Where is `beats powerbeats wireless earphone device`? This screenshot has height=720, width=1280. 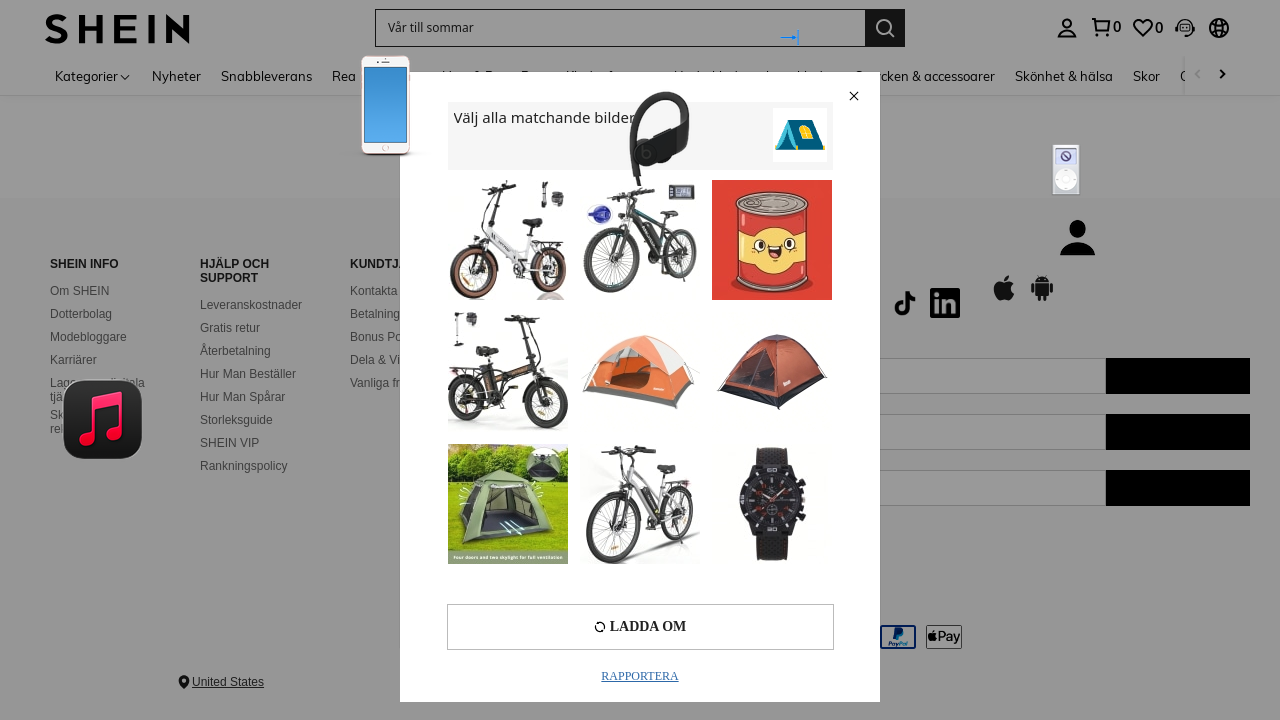
beats powerbeats wireless earphone device is located at coordinates (660, 136).